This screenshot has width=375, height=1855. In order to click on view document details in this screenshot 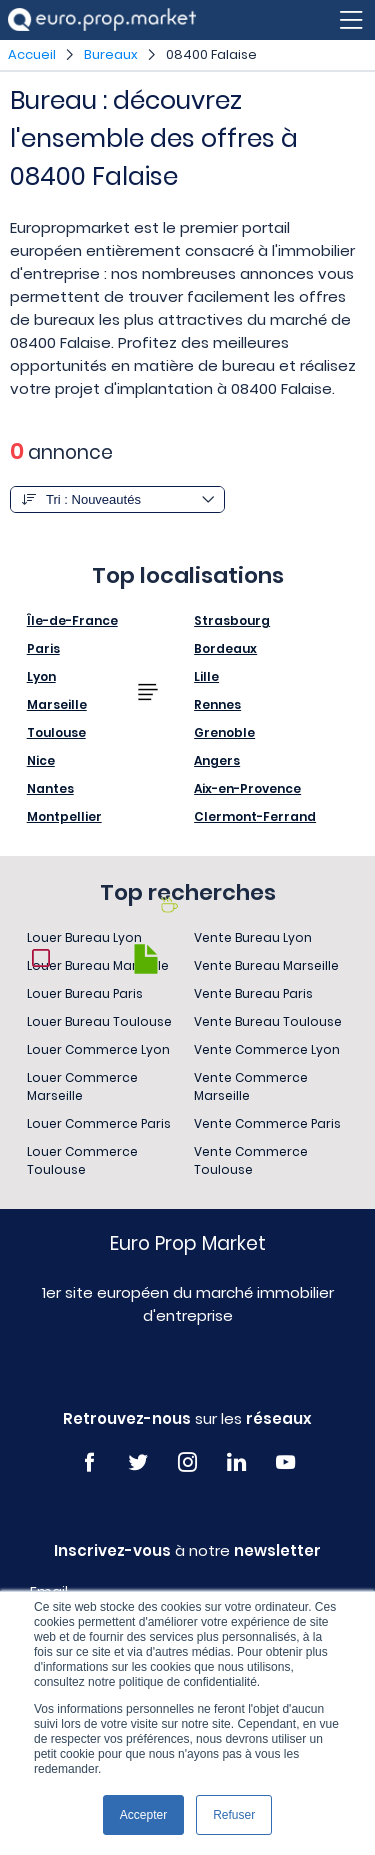, I will do `click(146, 959)`.